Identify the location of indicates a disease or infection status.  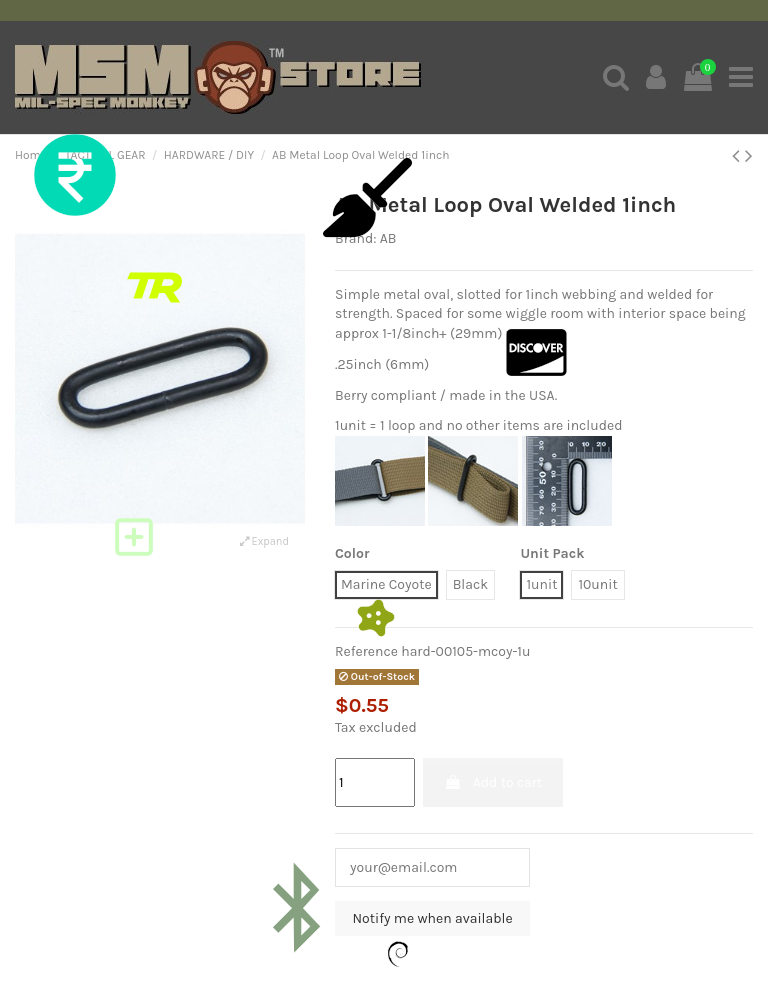
(376, 618).